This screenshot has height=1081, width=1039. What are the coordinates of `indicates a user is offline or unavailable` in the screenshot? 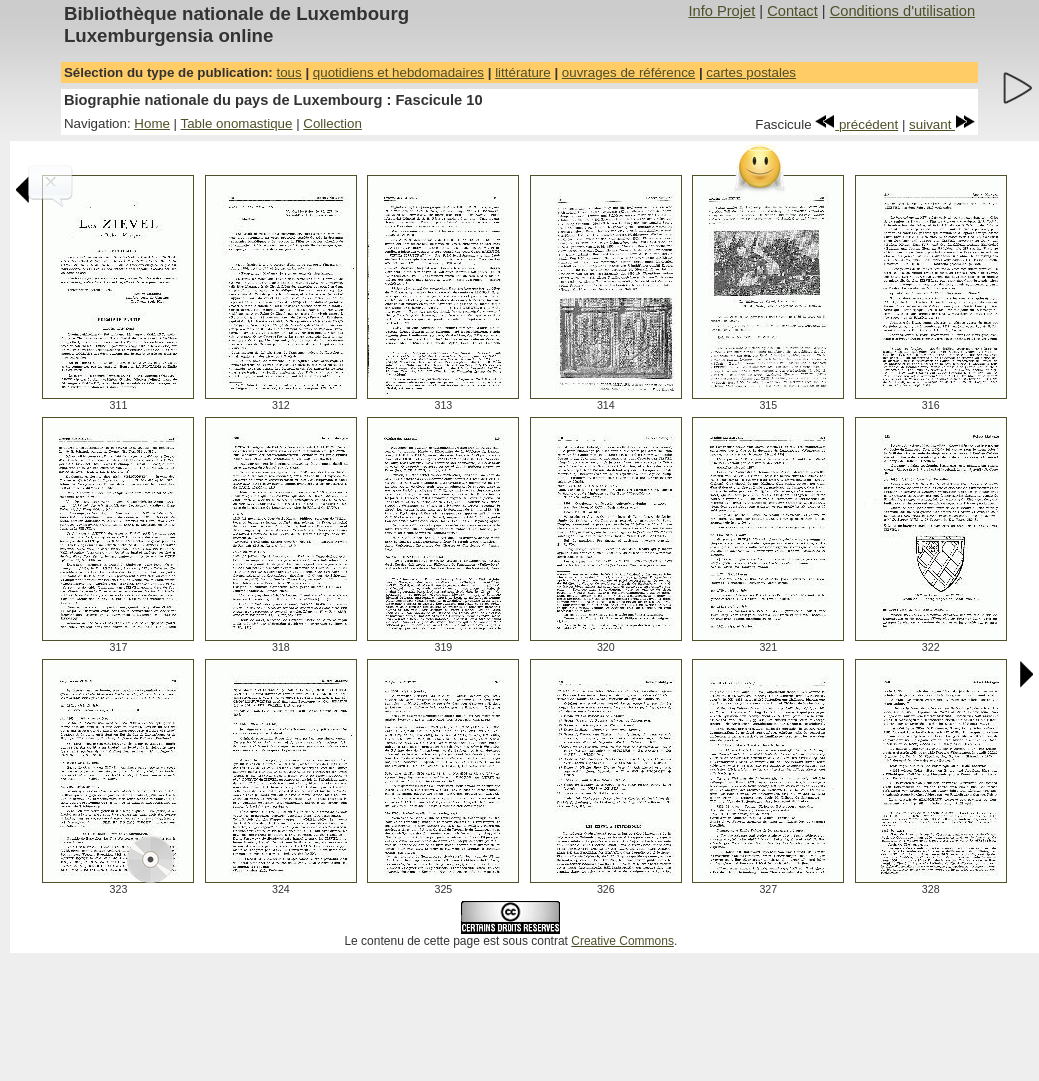 It's located at (50, 185).